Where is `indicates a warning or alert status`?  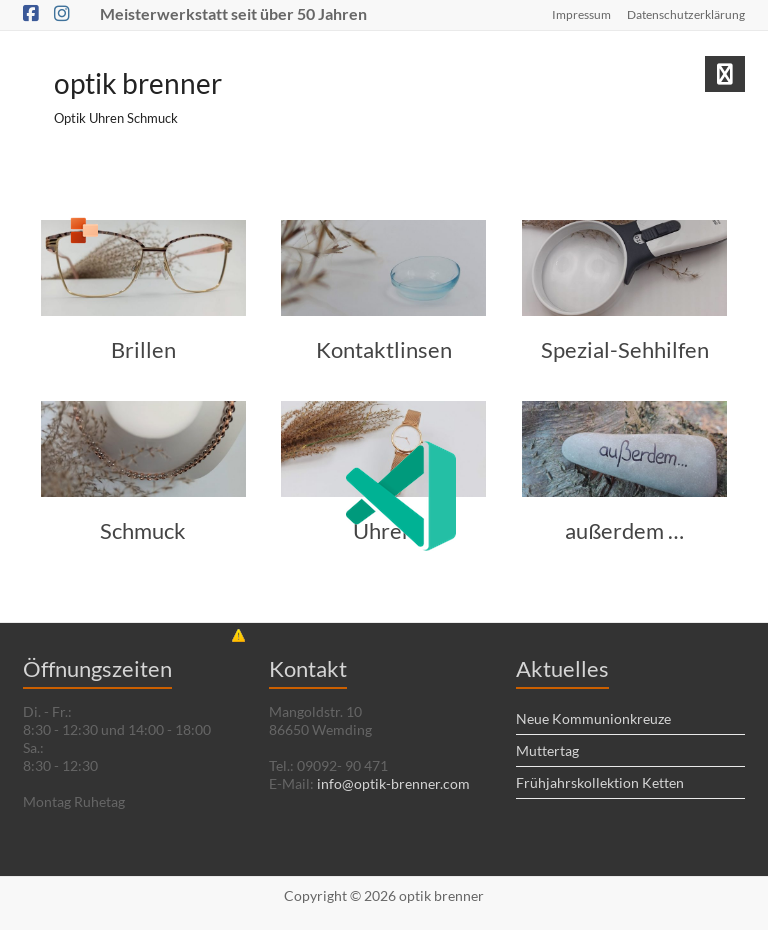 indicates a warning or alert status is located at coordinates (231, 628).